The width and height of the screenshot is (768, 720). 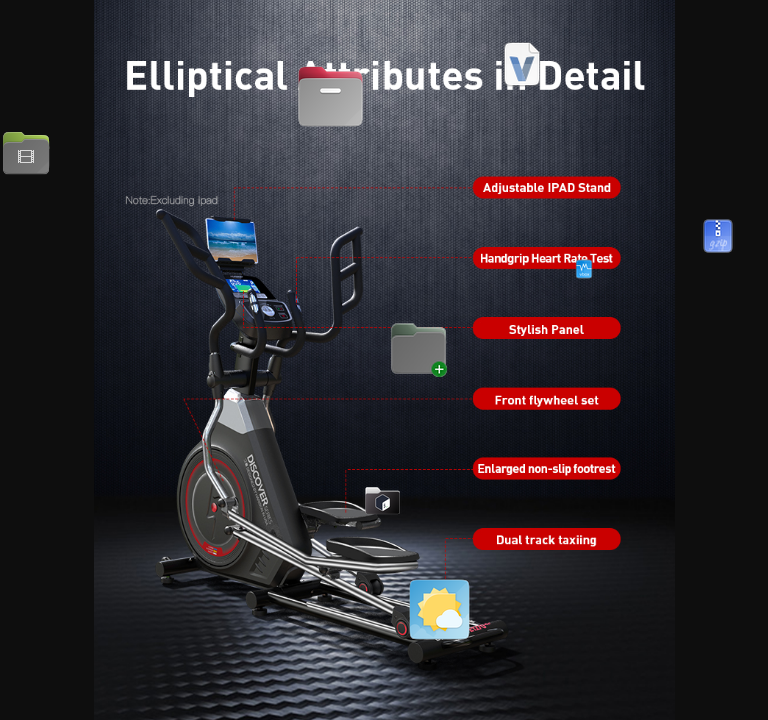 What do you see at coordinates (382, 501) in the screenshot?
I see `open folder containing bash scripts` at bounding box center [382, 501].